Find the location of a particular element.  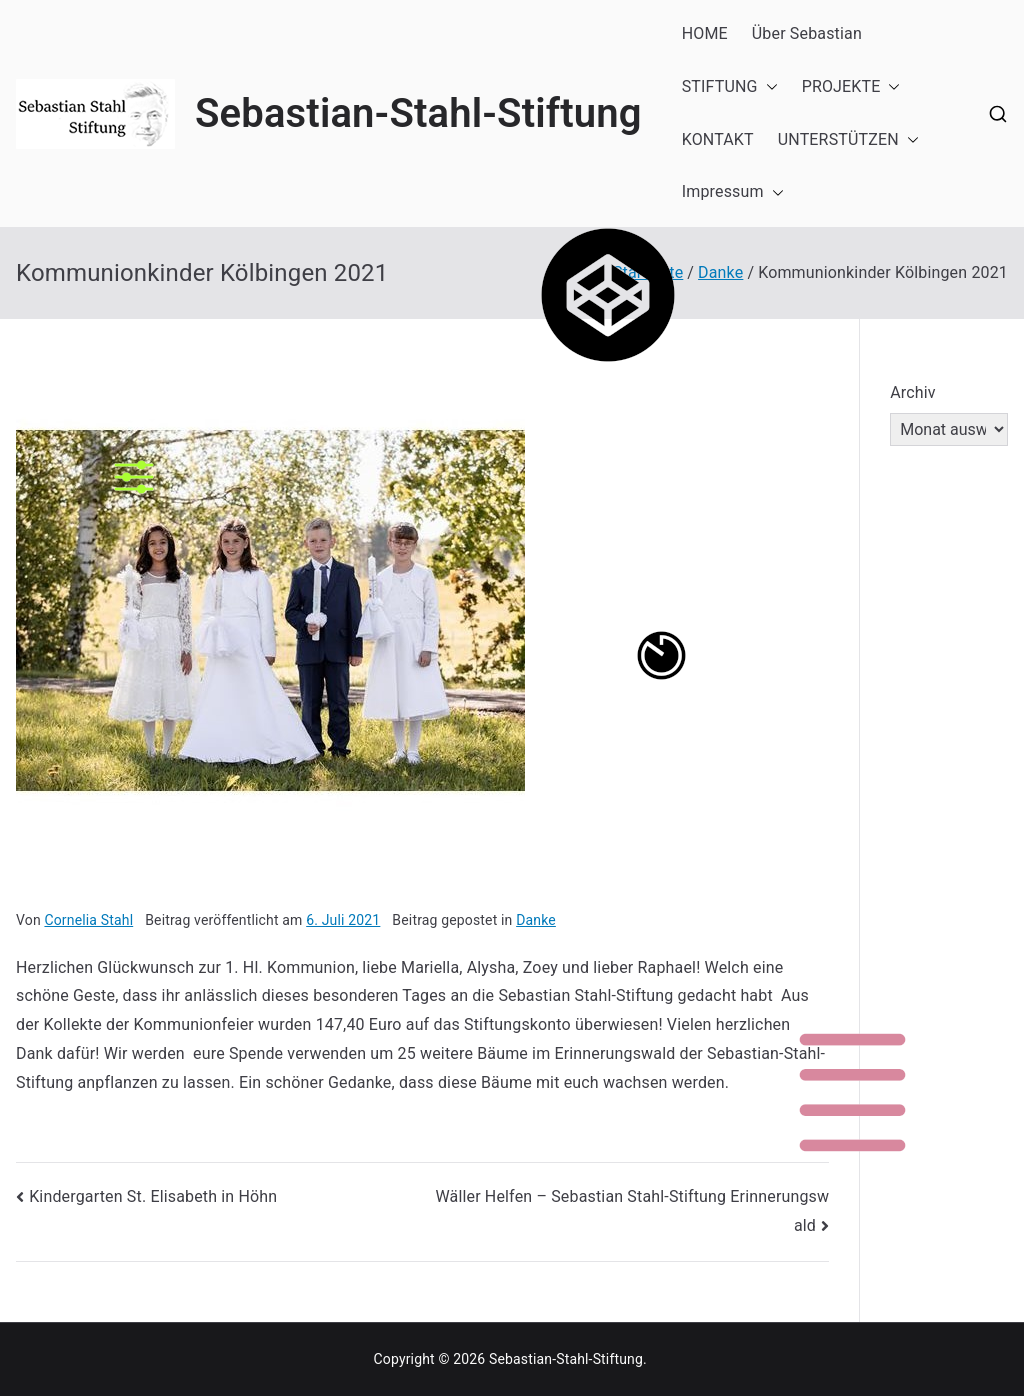

set or view a countdown timer is located at coordinates (661, 655).